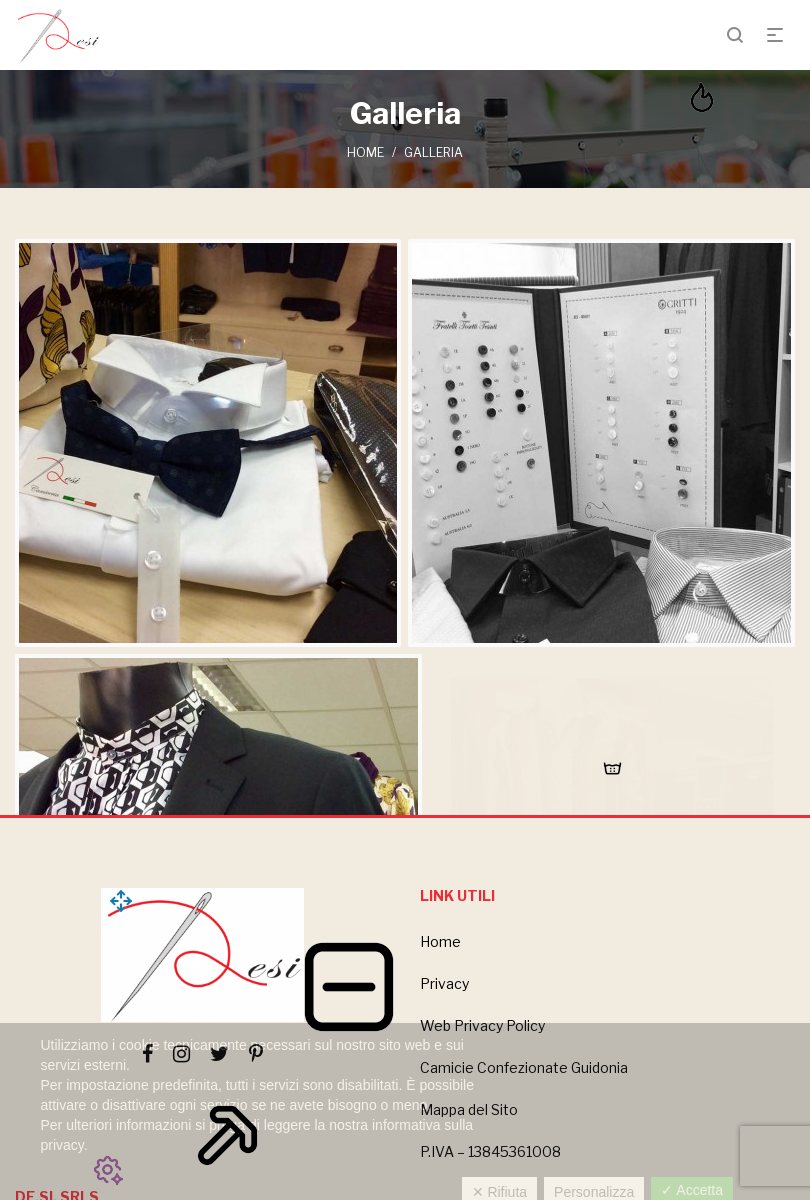 The height and width of the screenshot is (1200, 810). Describe the element at coordinates (227, 1135) in the screenshot. I see `select or pick an item from a list` at that location.